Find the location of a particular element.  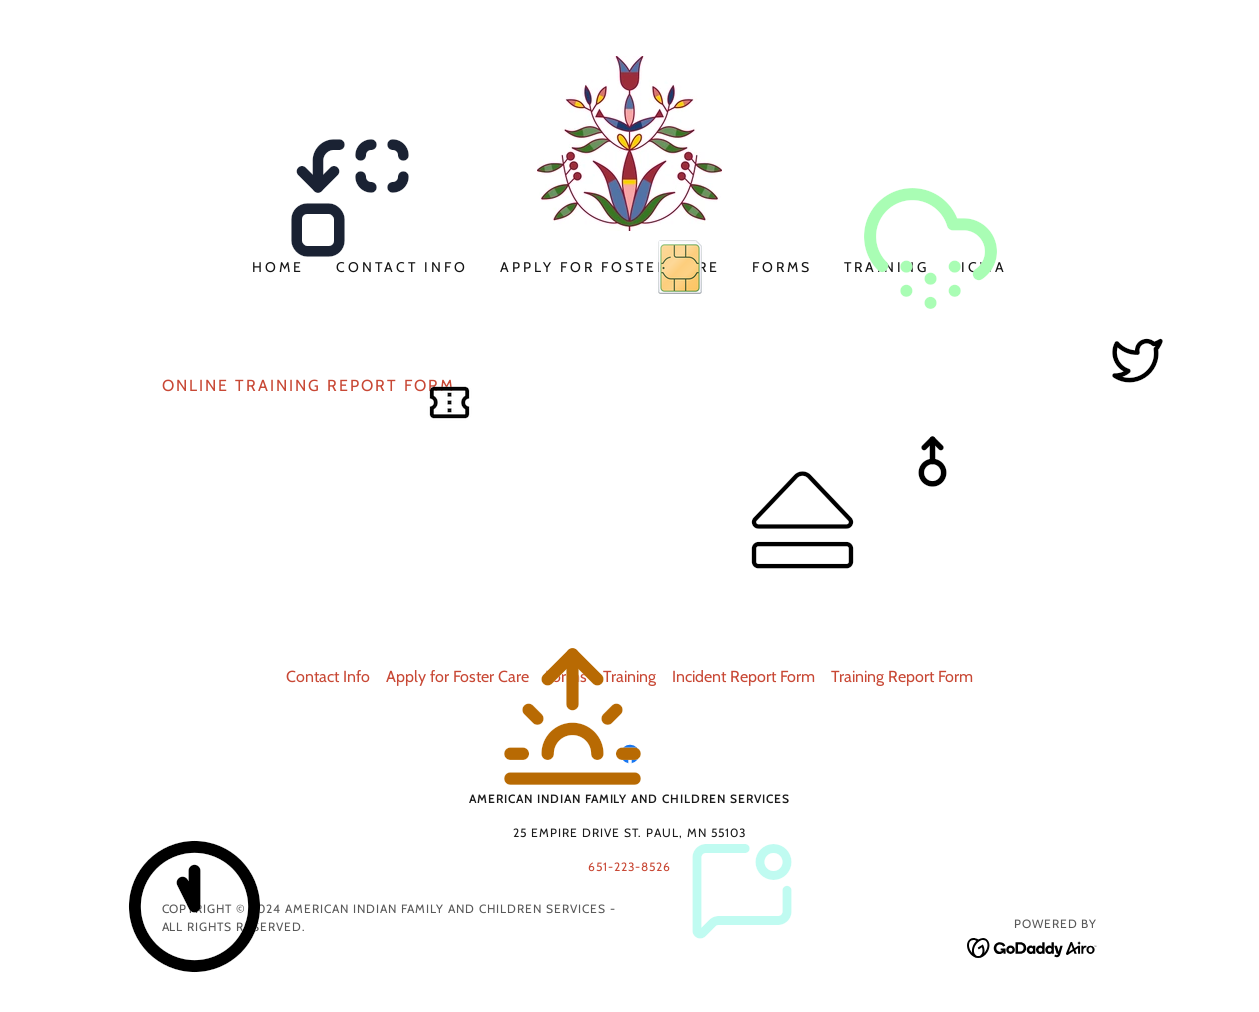

swipe up to continue or dismiss is located at coordinates (932, 461).